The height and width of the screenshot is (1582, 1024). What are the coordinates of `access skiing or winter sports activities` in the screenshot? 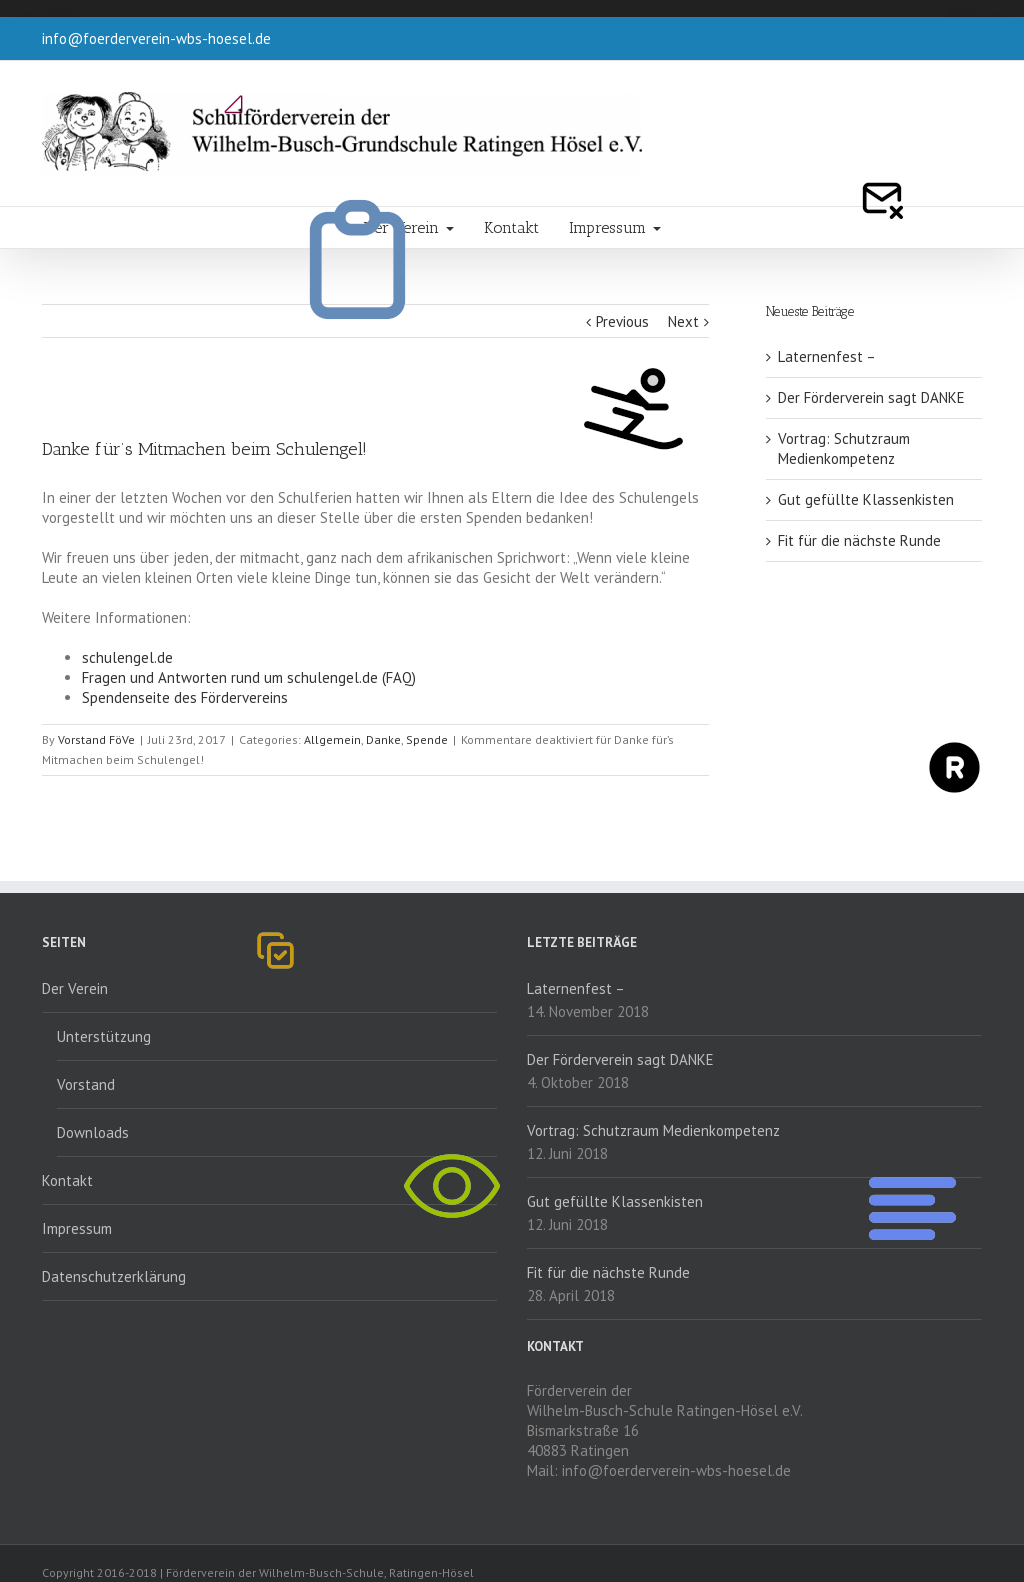 It's located at (633, 410).